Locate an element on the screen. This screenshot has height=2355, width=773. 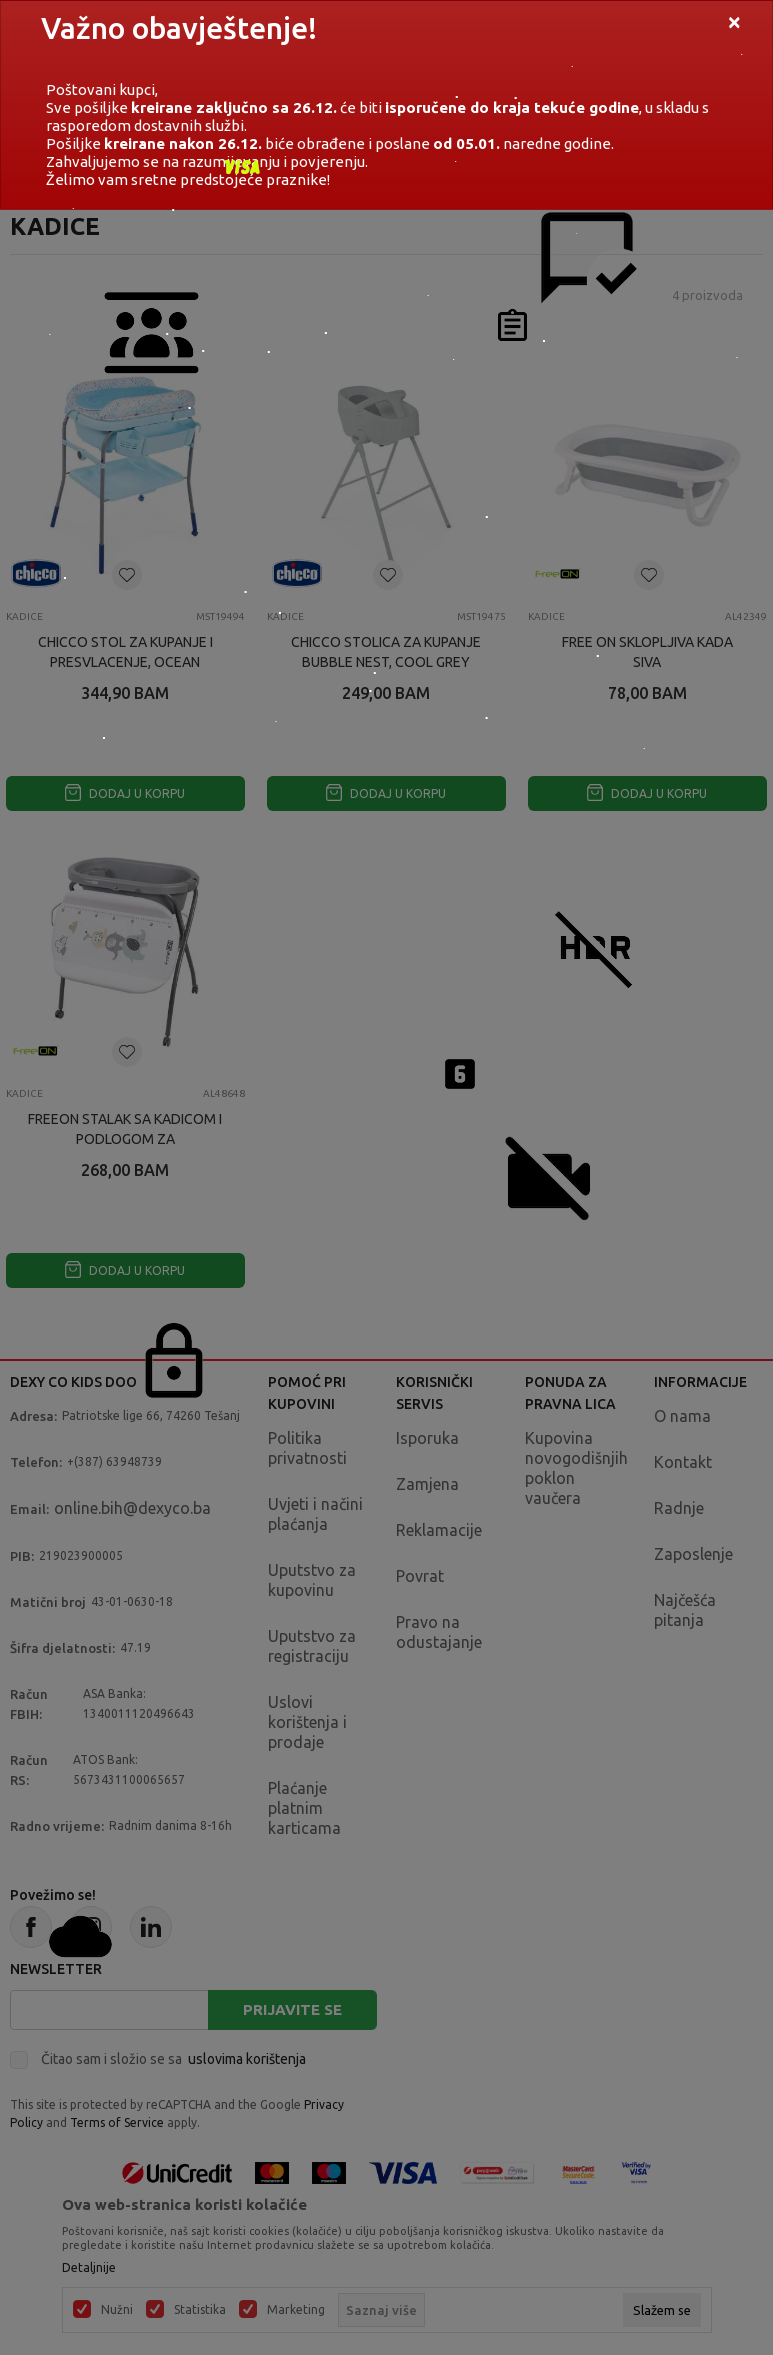
mark a conversation as read is located at coordinates (587, 258).